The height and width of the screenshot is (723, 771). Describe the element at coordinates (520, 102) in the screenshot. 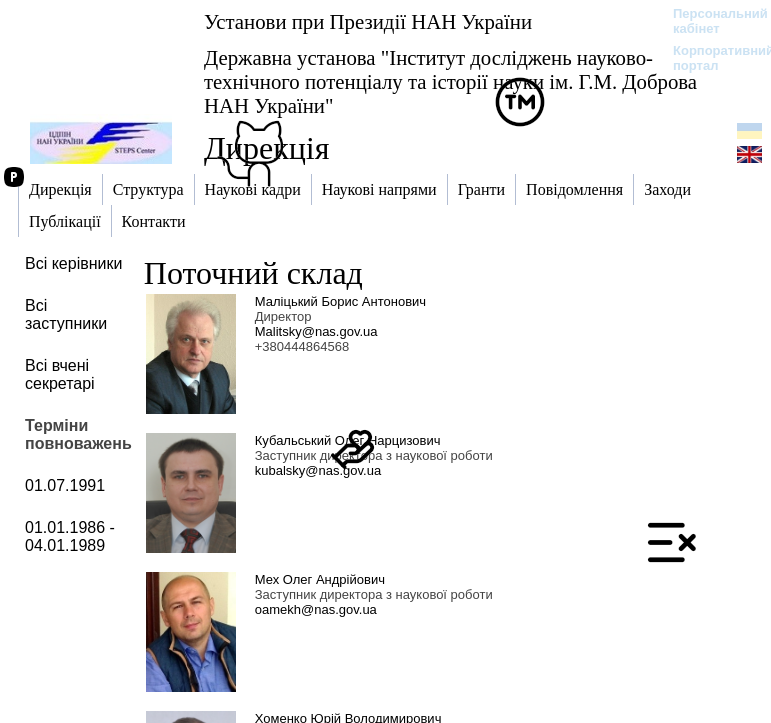

I see `indicates trademarked content or brand` at that location.